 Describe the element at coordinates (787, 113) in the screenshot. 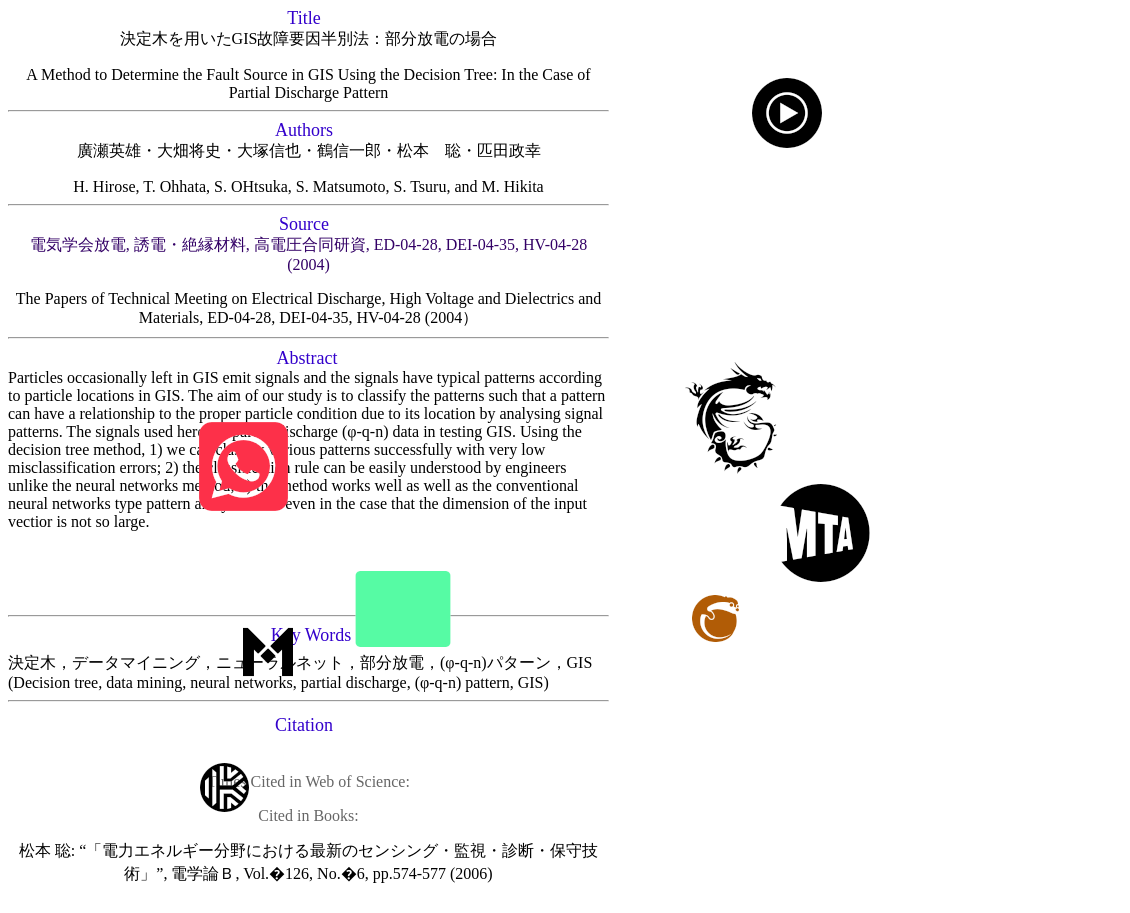

I see `open youtube music app` at that location.